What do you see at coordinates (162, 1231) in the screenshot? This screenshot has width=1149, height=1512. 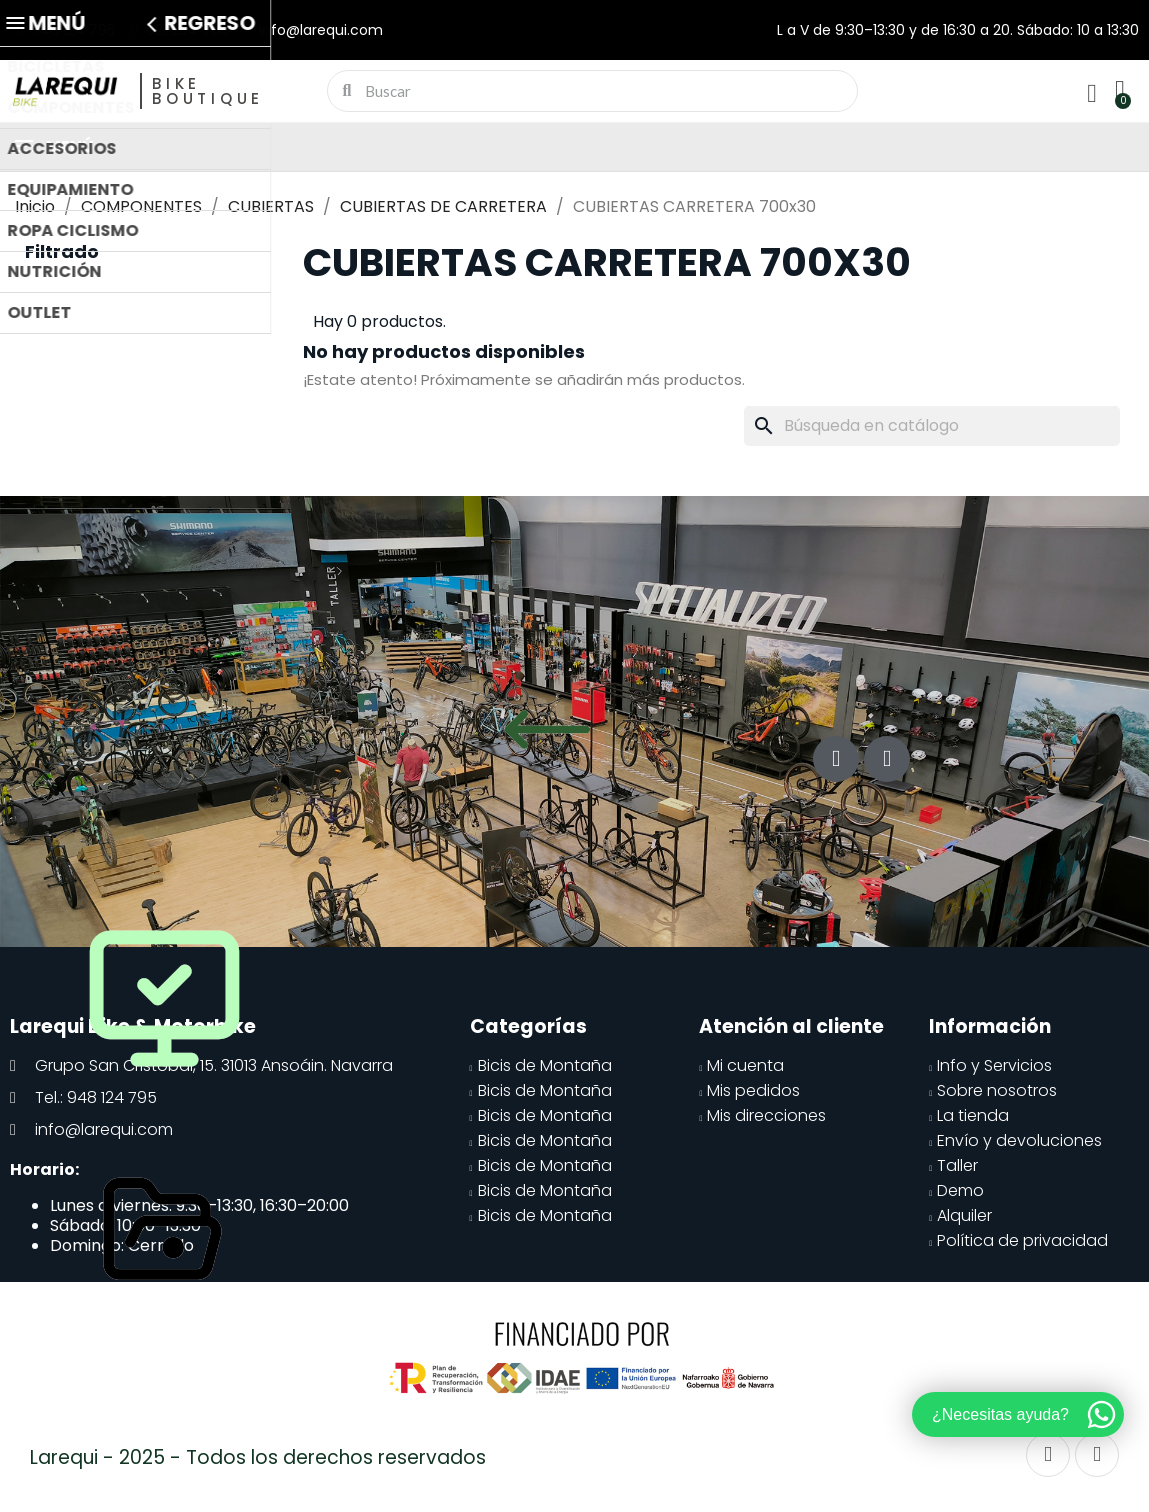 I see `indicates an open folder with new or unread content` at bounding box center [162, 1231].